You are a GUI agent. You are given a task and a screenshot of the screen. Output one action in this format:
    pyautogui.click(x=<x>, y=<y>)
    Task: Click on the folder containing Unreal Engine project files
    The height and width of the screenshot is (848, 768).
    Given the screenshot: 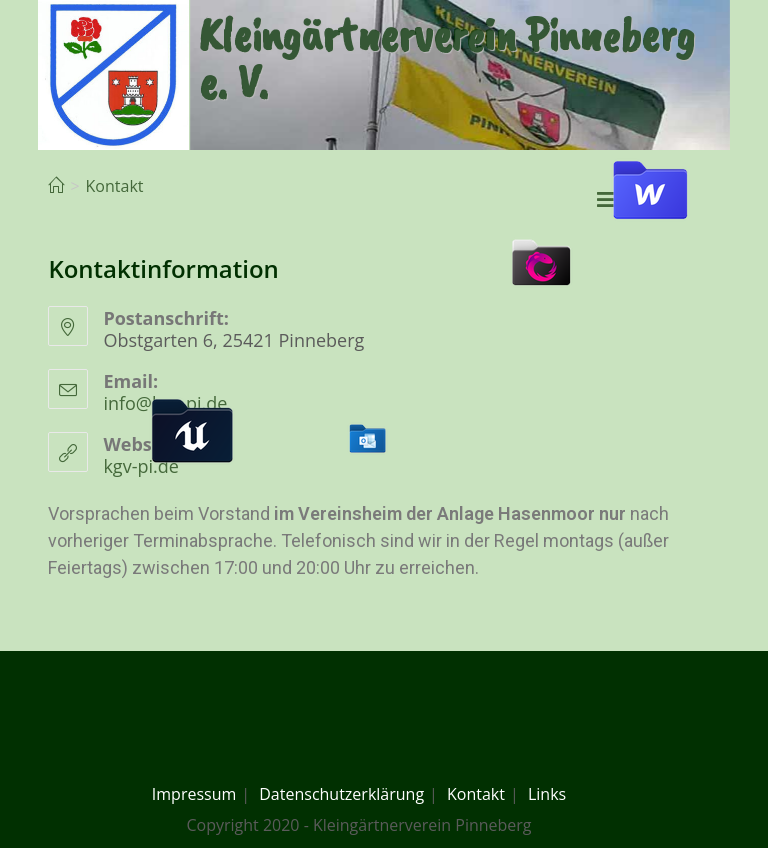 What is the action you would take?
    pyautogui.click(x=192, y=433)
    